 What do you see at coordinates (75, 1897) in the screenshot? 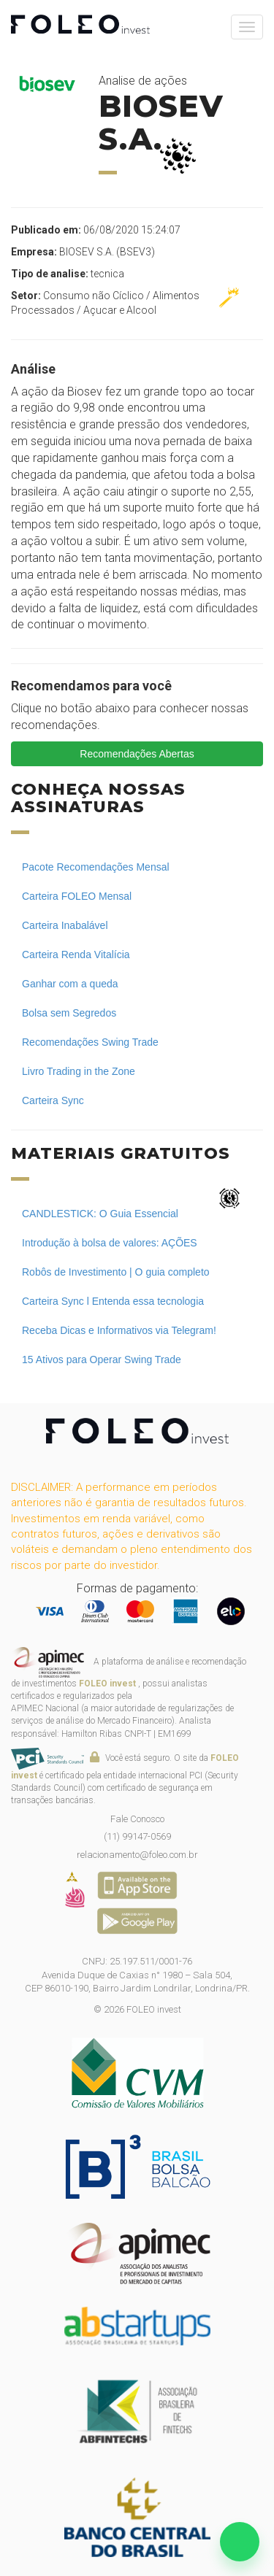
I see `equip shoulder armor to your character` at bounding box center [75, 1897].